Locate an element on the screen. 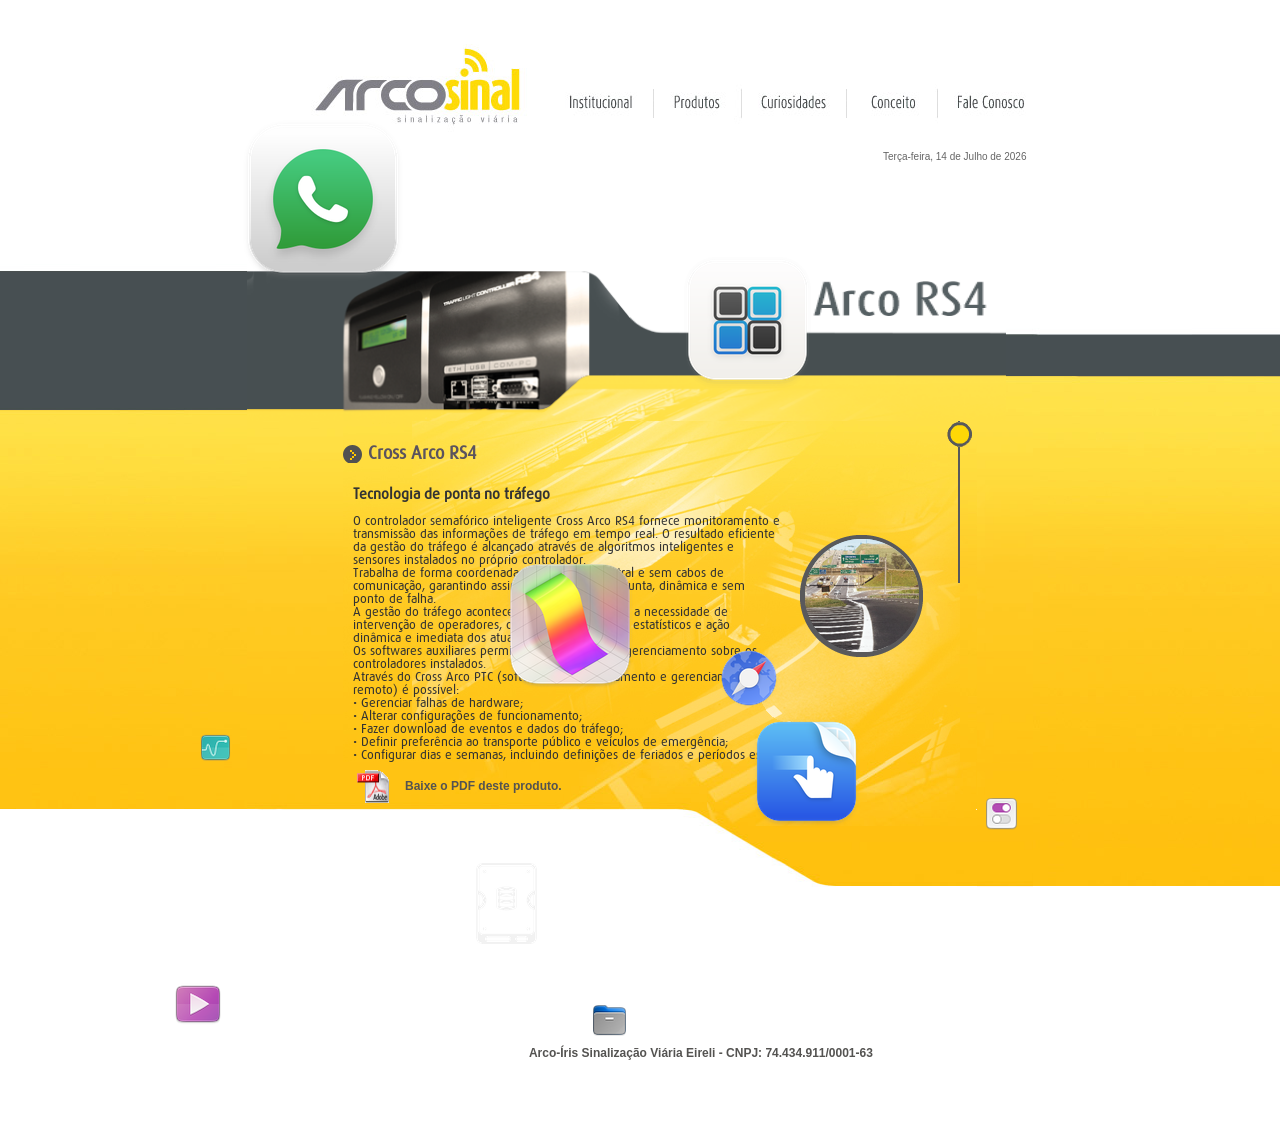 This screenshot has height=1134, width=1280. open whatsapp messaging app is located at coordinates (323, 199).